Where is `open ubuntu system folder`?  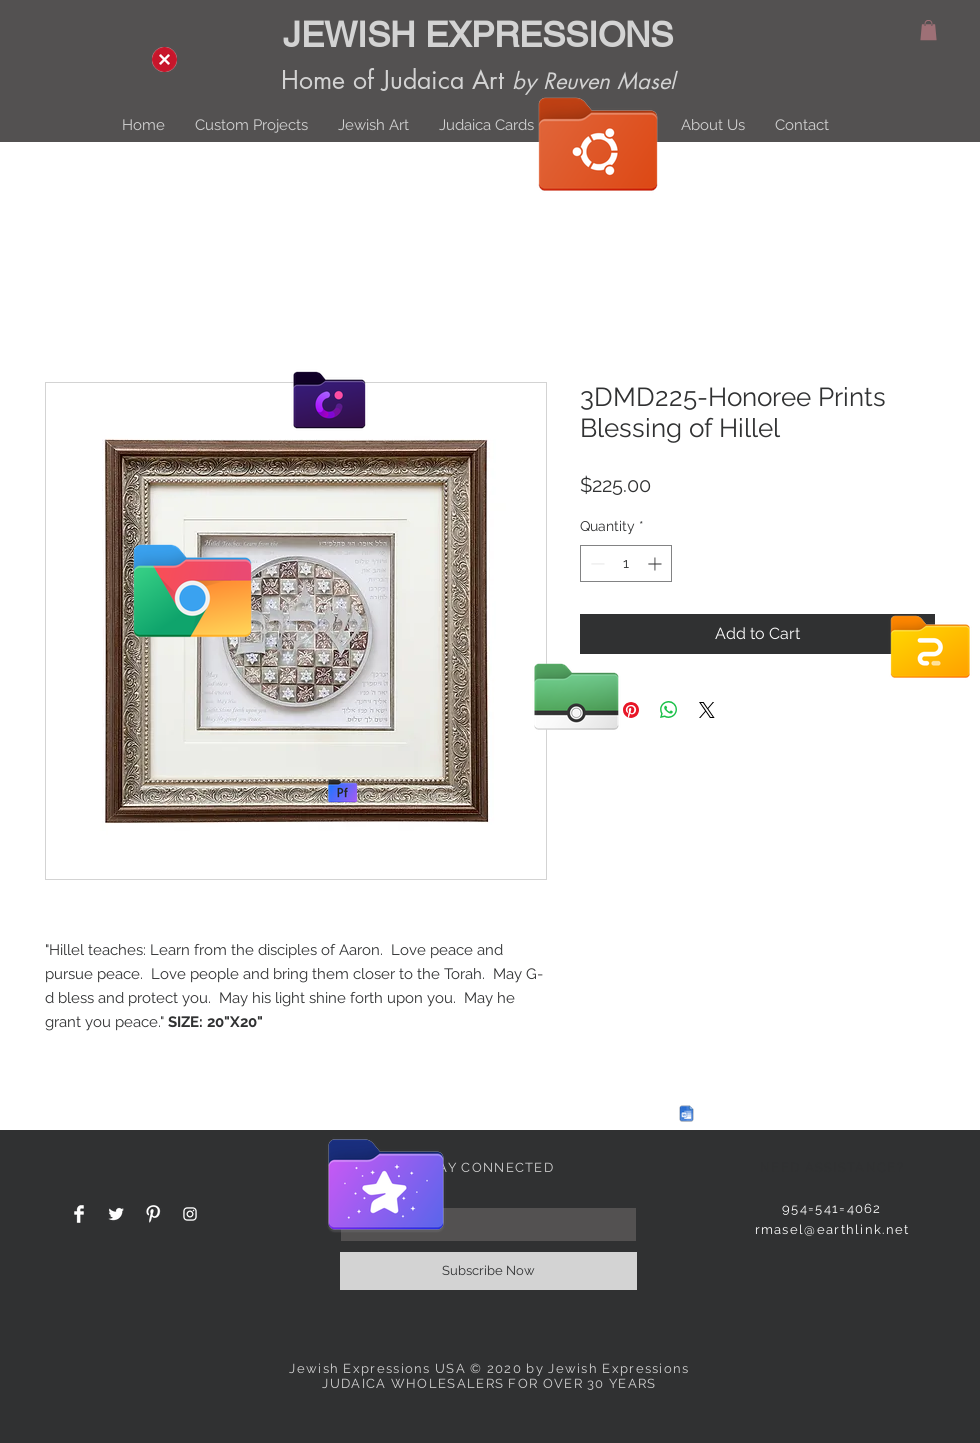
open ubuntu system folder is located at coordinates (597, 147).